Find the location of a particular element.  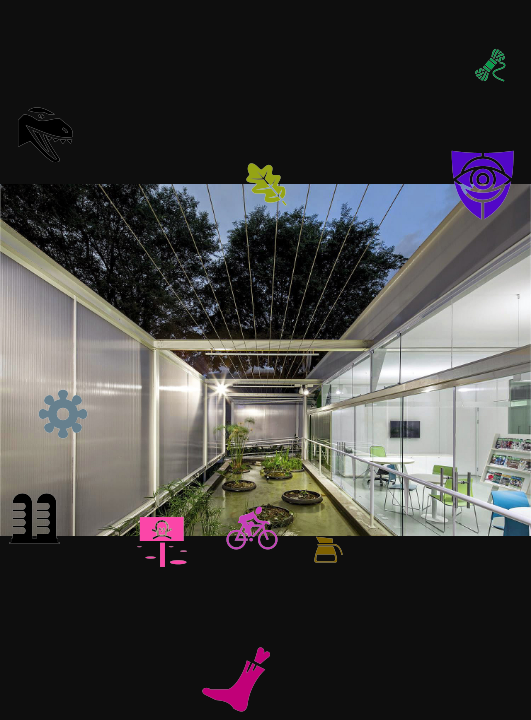

represents a data center or server infrastructure is located at coordinates (34, 518).